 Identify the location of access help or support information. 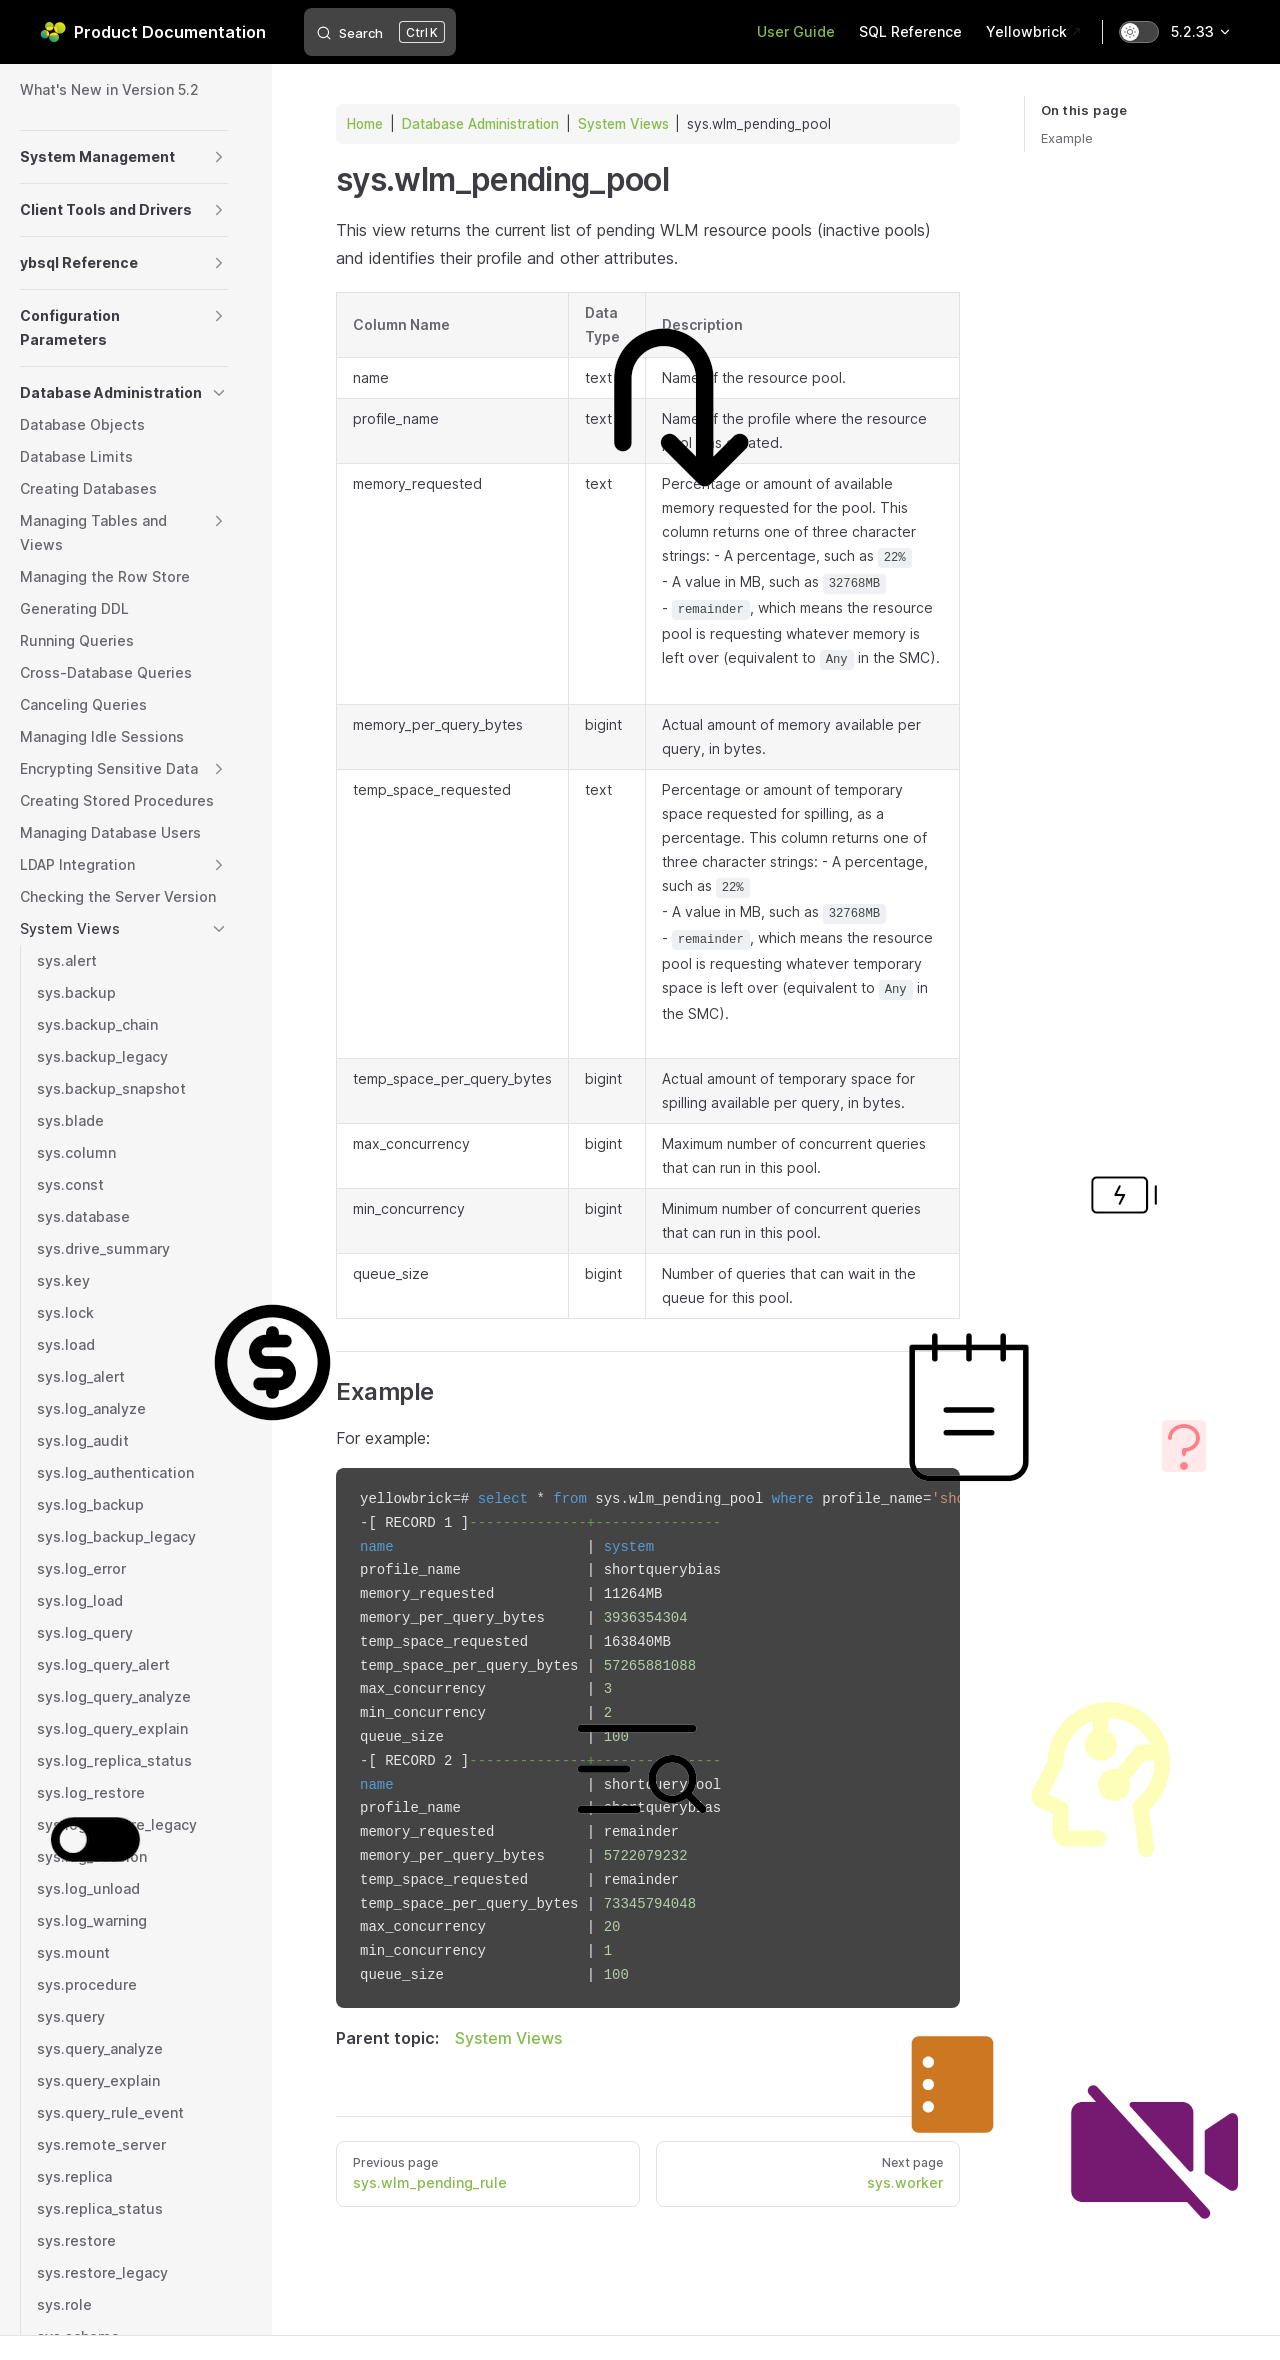
(1184, 1446).